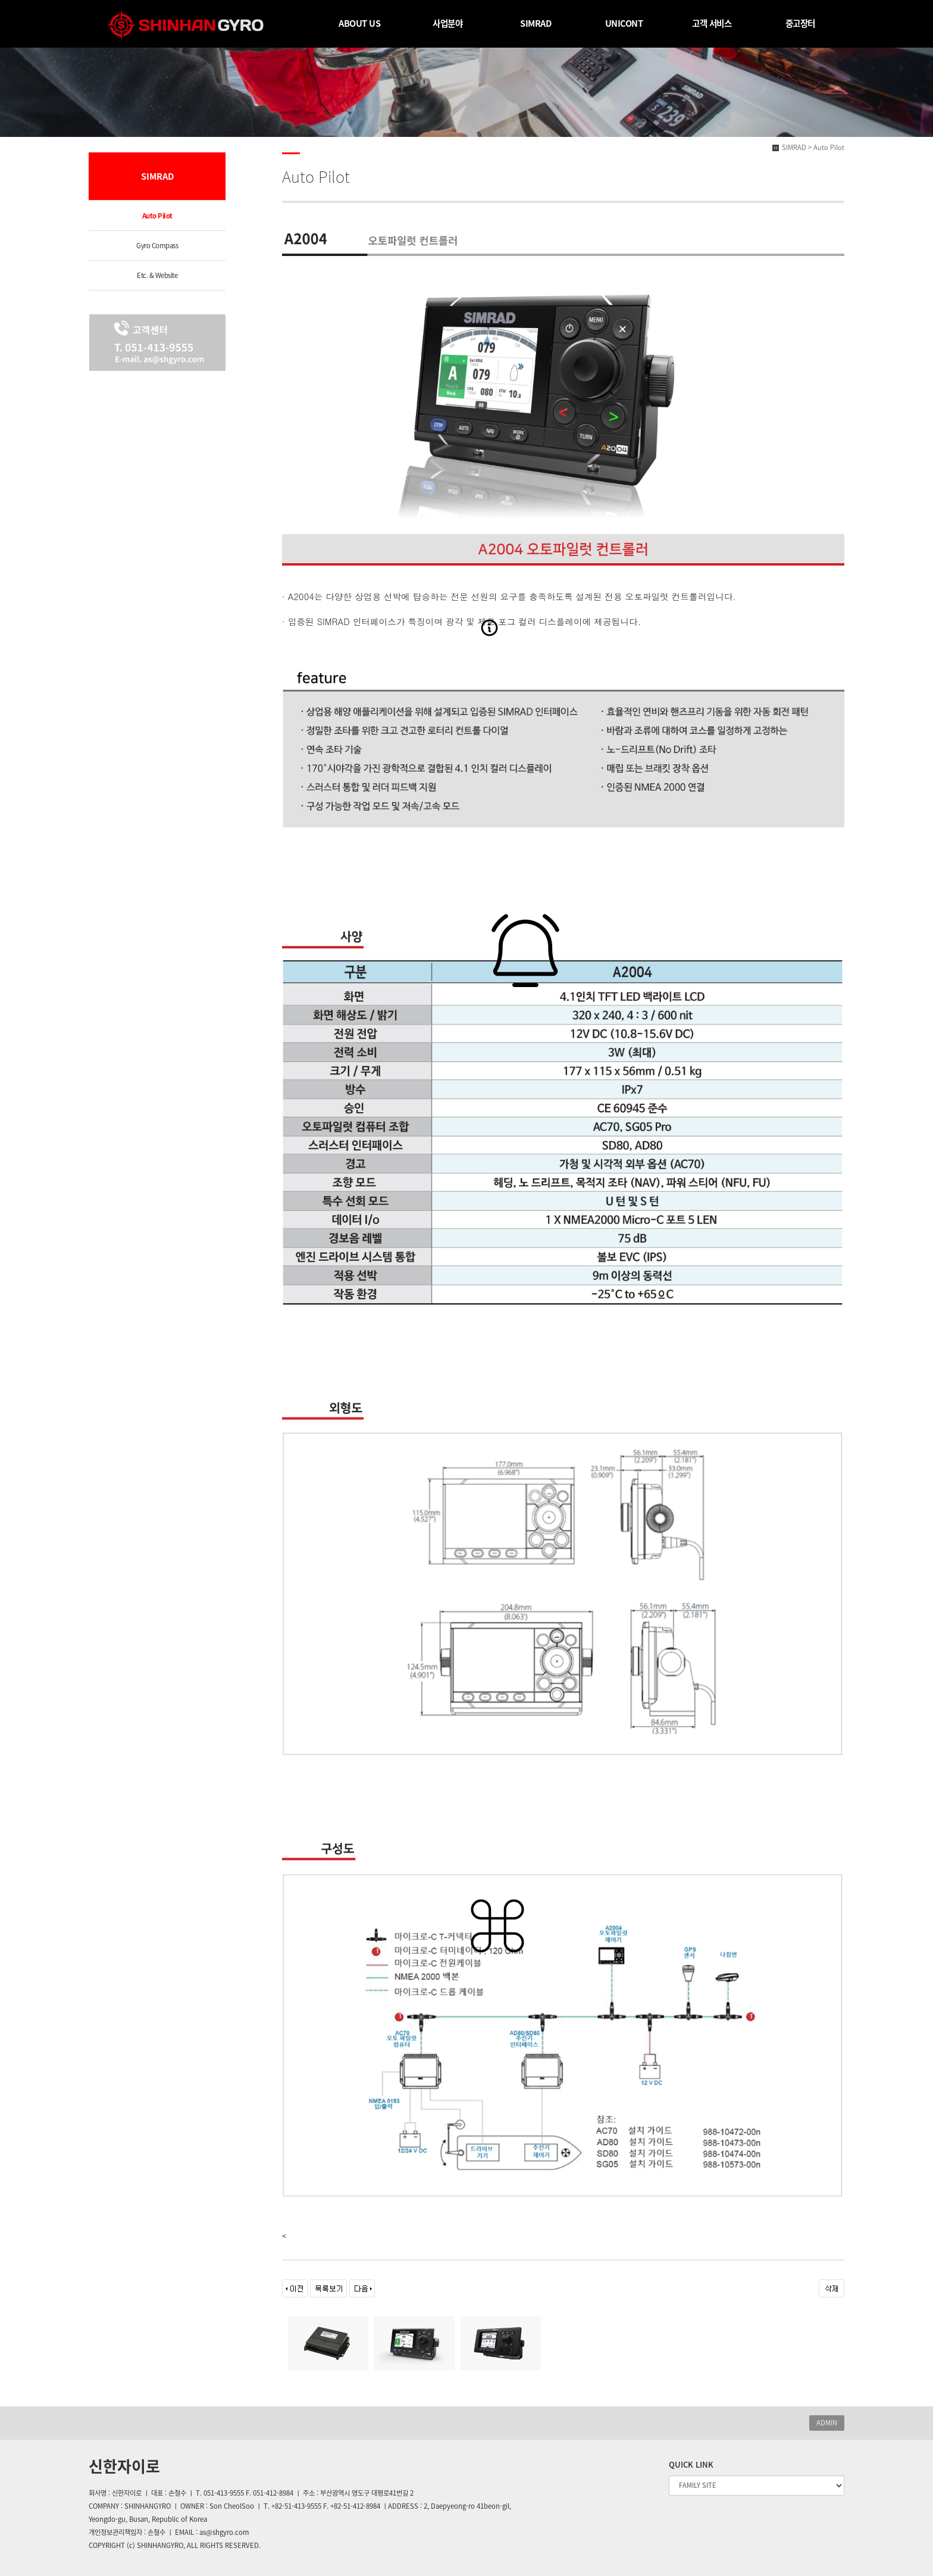 The image size is (933, 2576). Describe the element at coordinates (497, 1926) in the screenshot. I see `command key modifier for keyboard shortcuts` at that location.